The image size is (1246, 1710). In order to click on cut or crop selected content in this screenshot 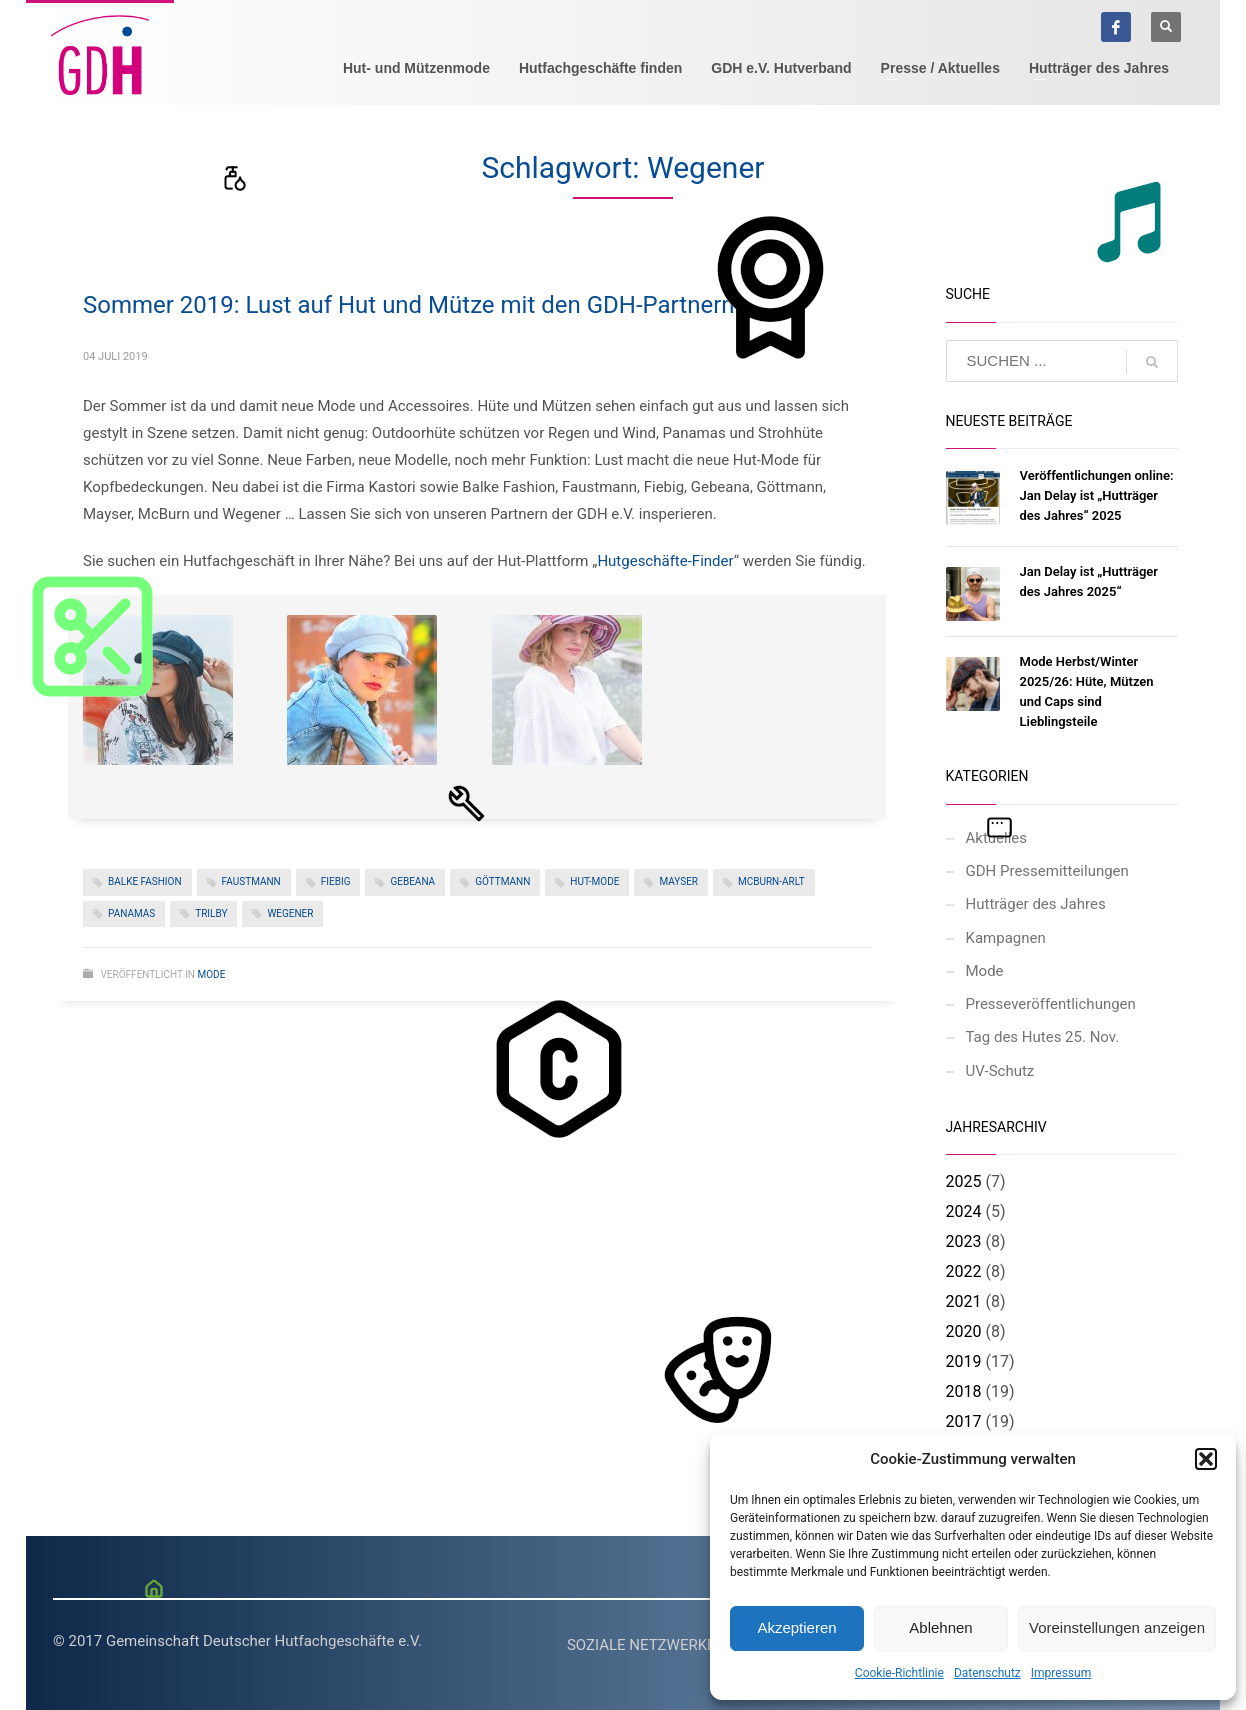, I will do `click(92, 636)`.